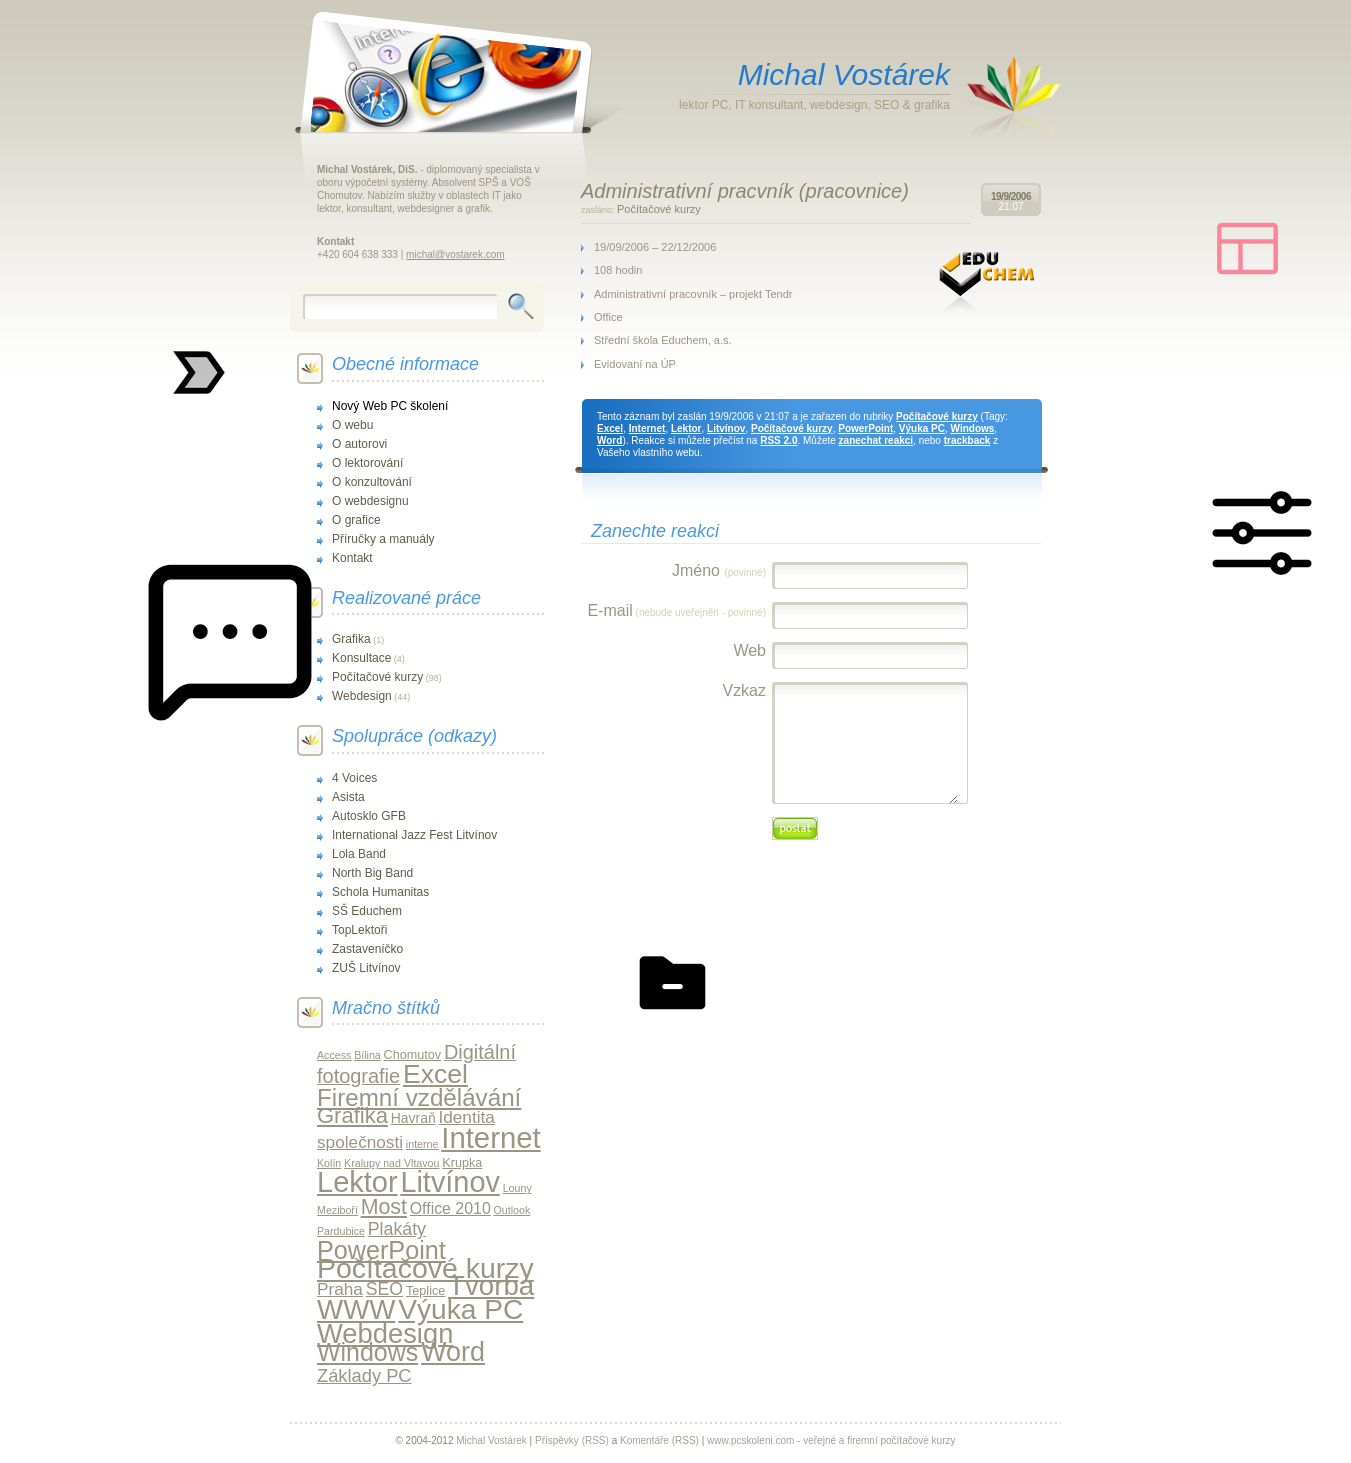  Describe the element at coordinates (197, 372) in the screenshot. I see `mark as important or priority` at that location.